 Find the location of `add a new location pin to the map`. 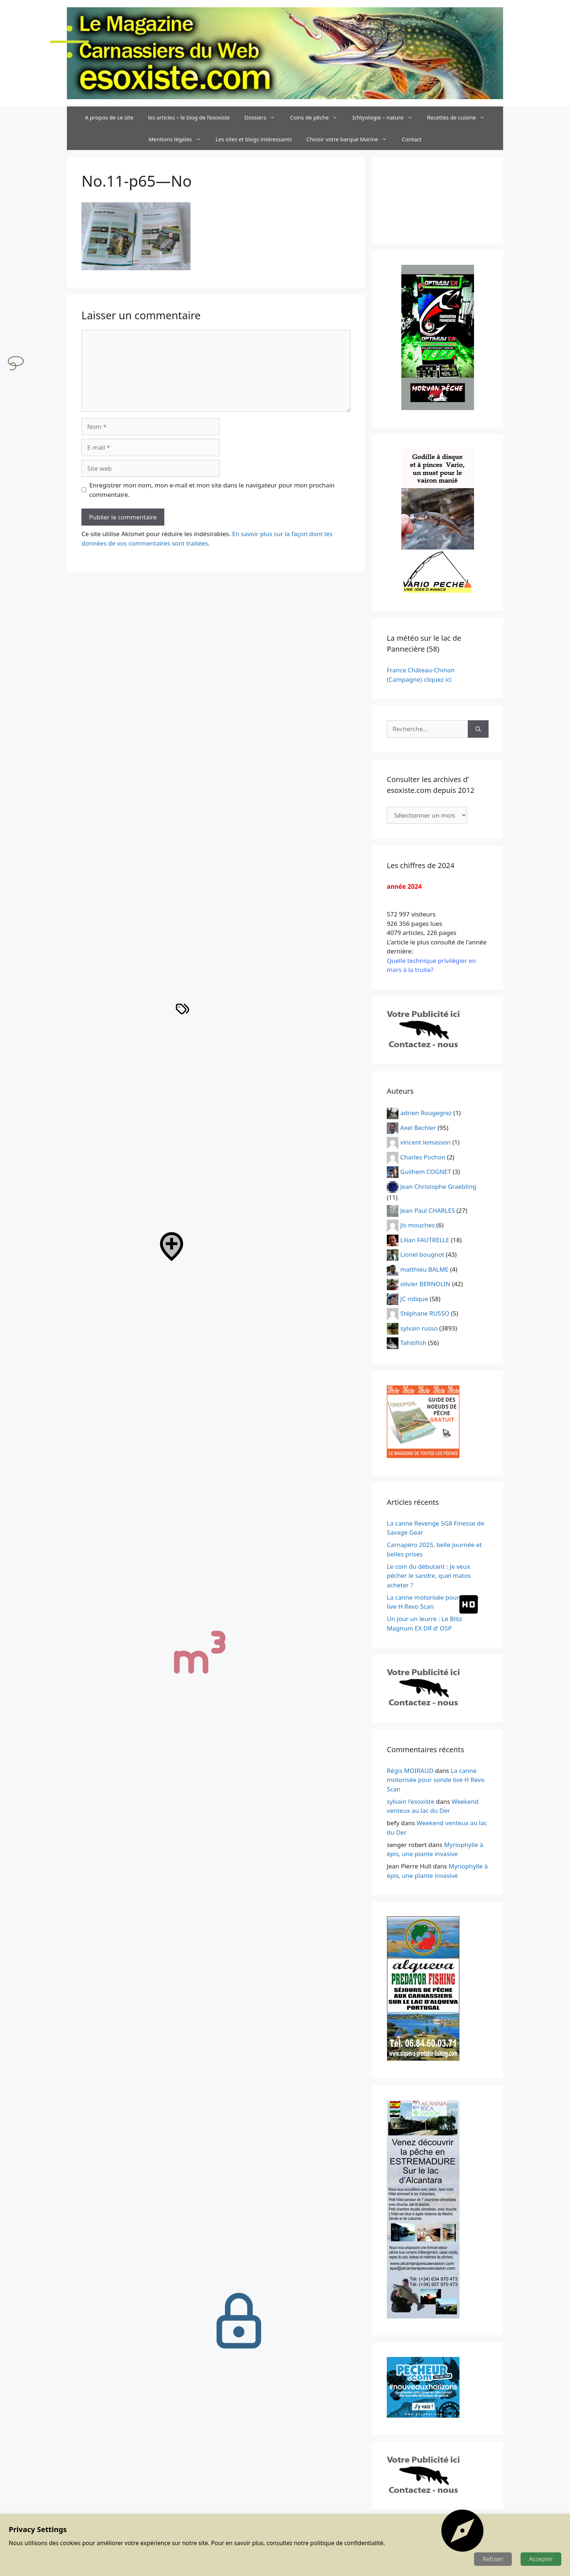

add a new location pin to the map is located at coordinates (172, 1247).